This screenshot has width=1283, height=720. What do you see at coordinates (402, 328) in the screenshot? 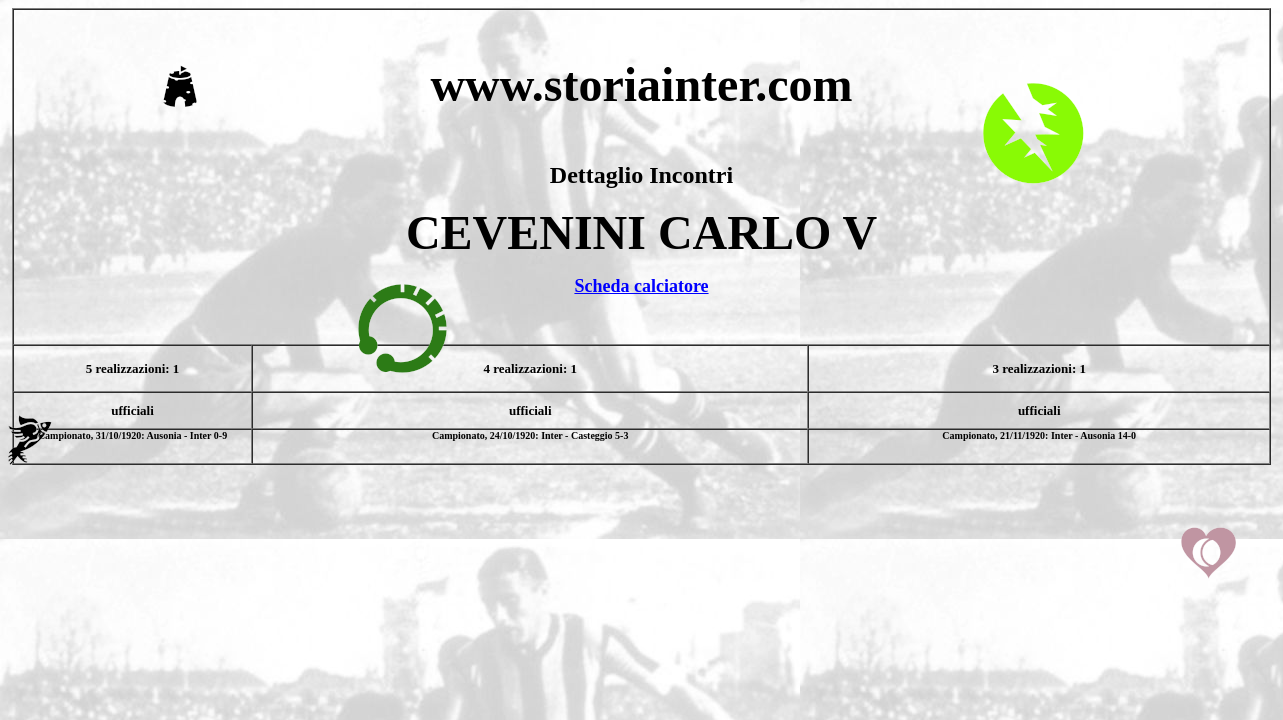
I see `view performance or speed metrics` at bounding box center [402, 328].